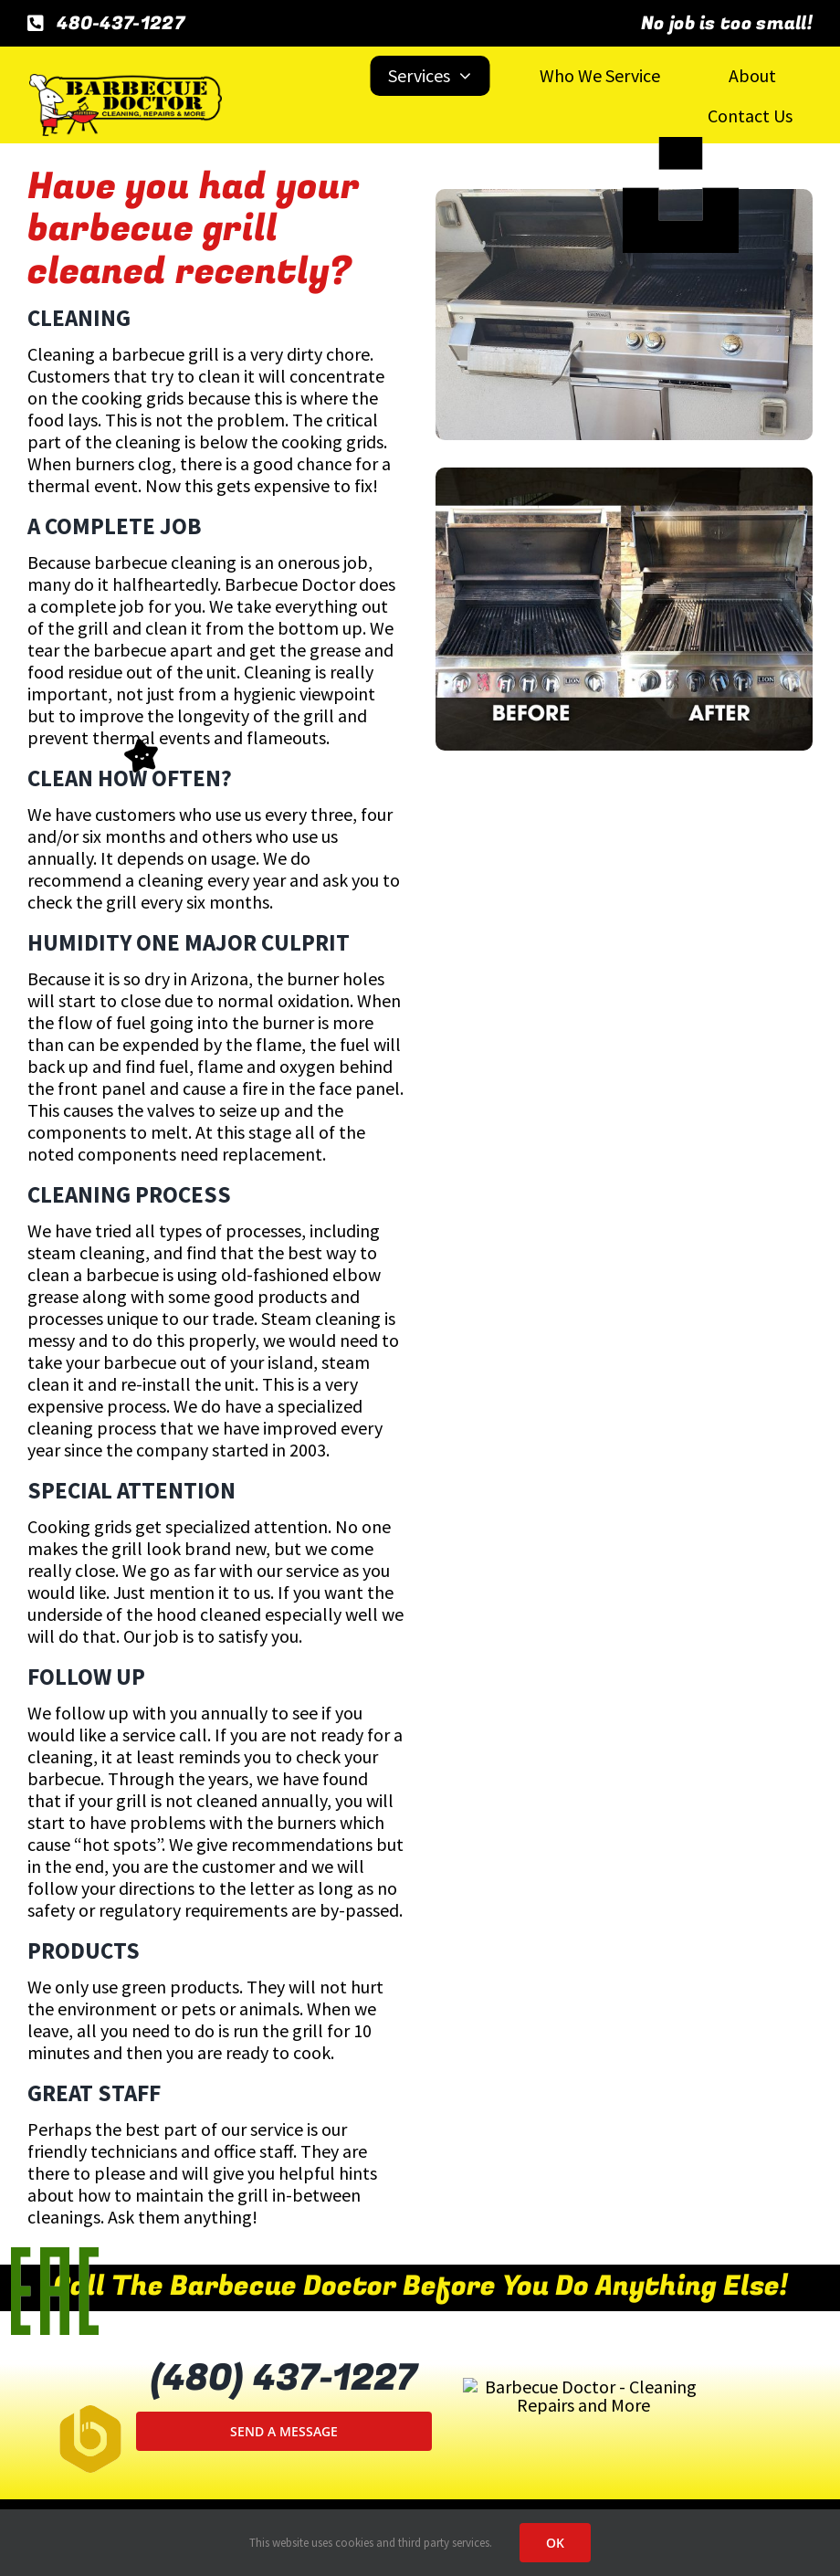  Describe the element at coordinates (141, 755) in the screenshot. I see `gleam programming language logo` at that location.